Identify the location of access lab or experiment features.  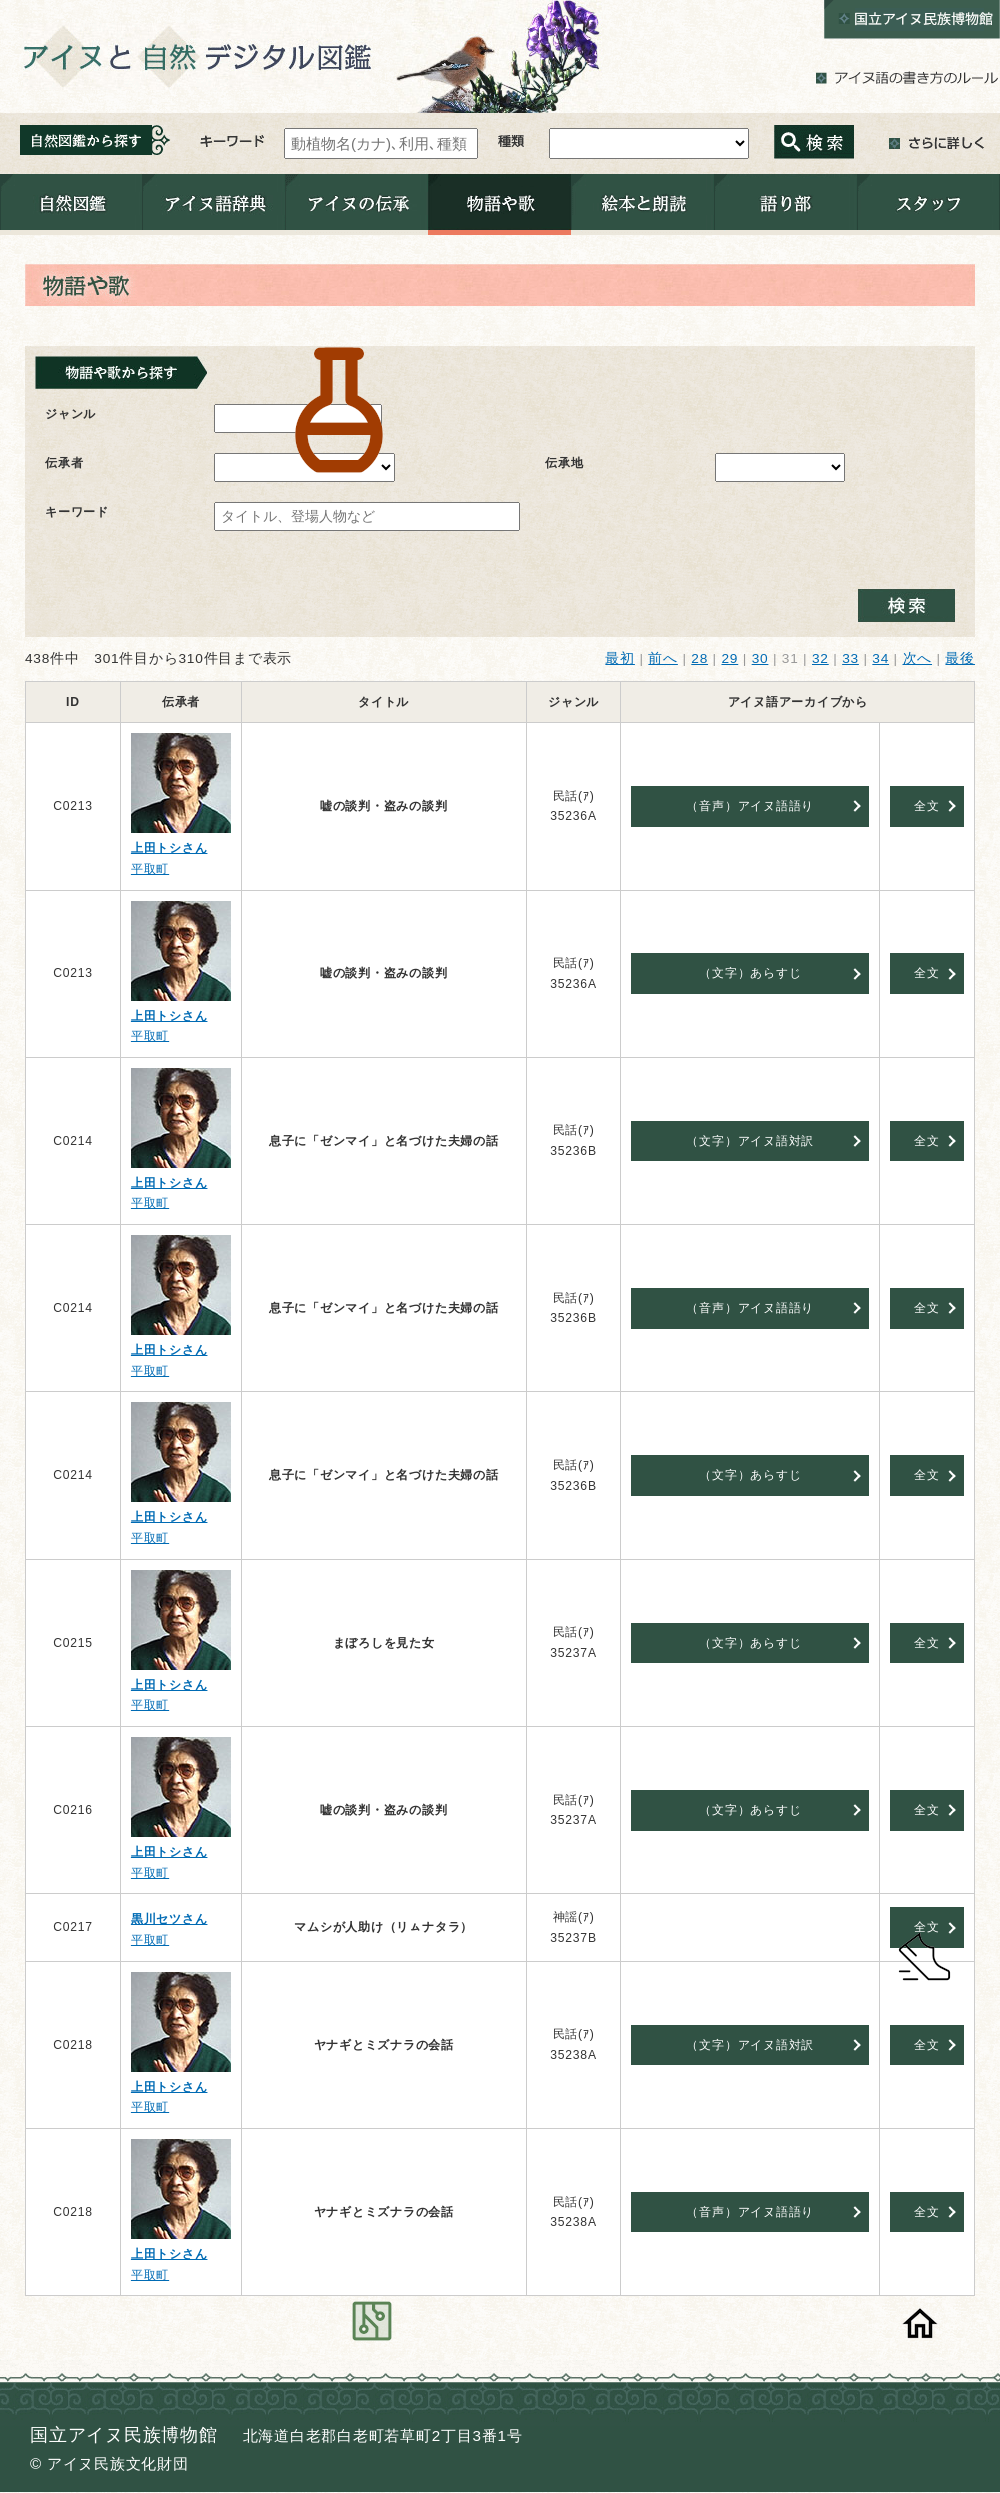
(339, 410).